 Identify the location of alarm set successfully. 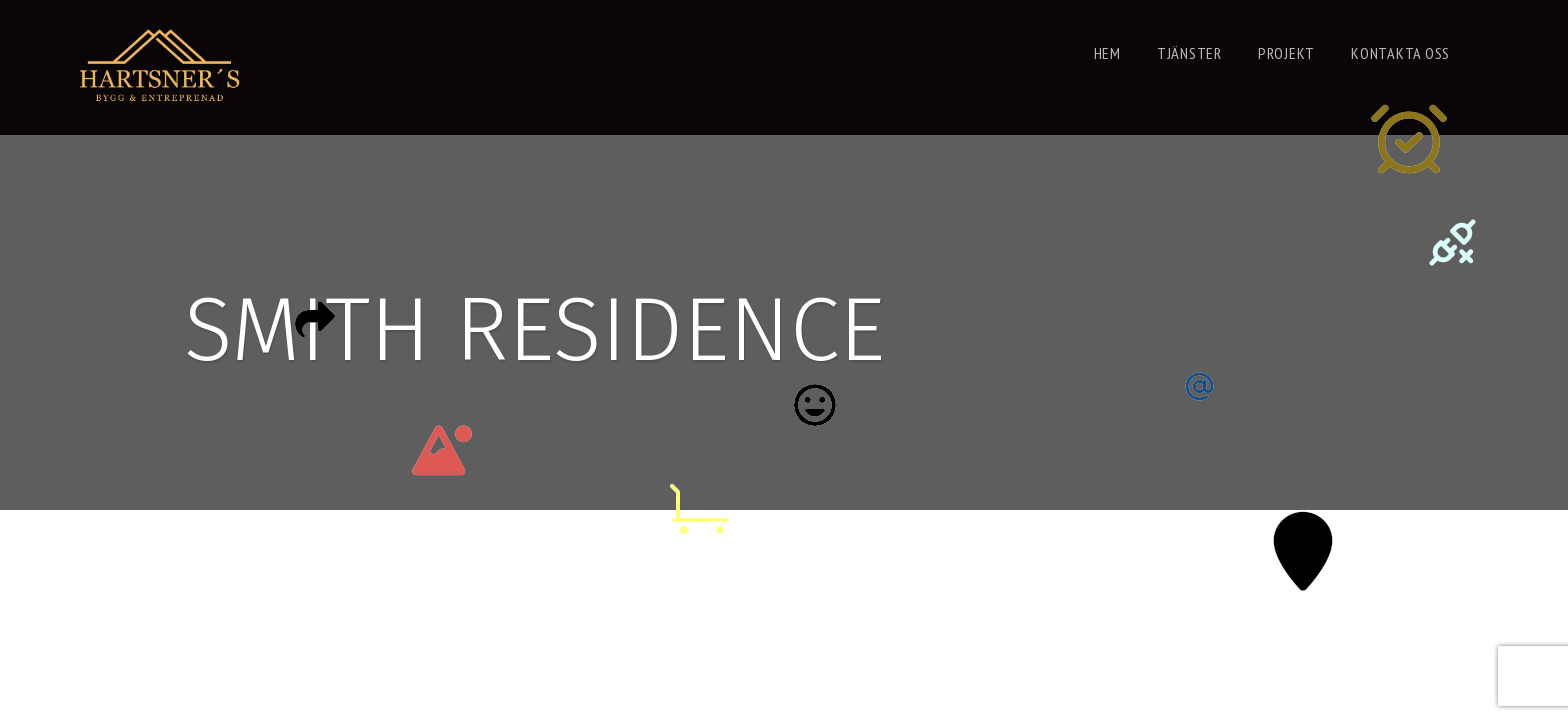
(1409, 139).